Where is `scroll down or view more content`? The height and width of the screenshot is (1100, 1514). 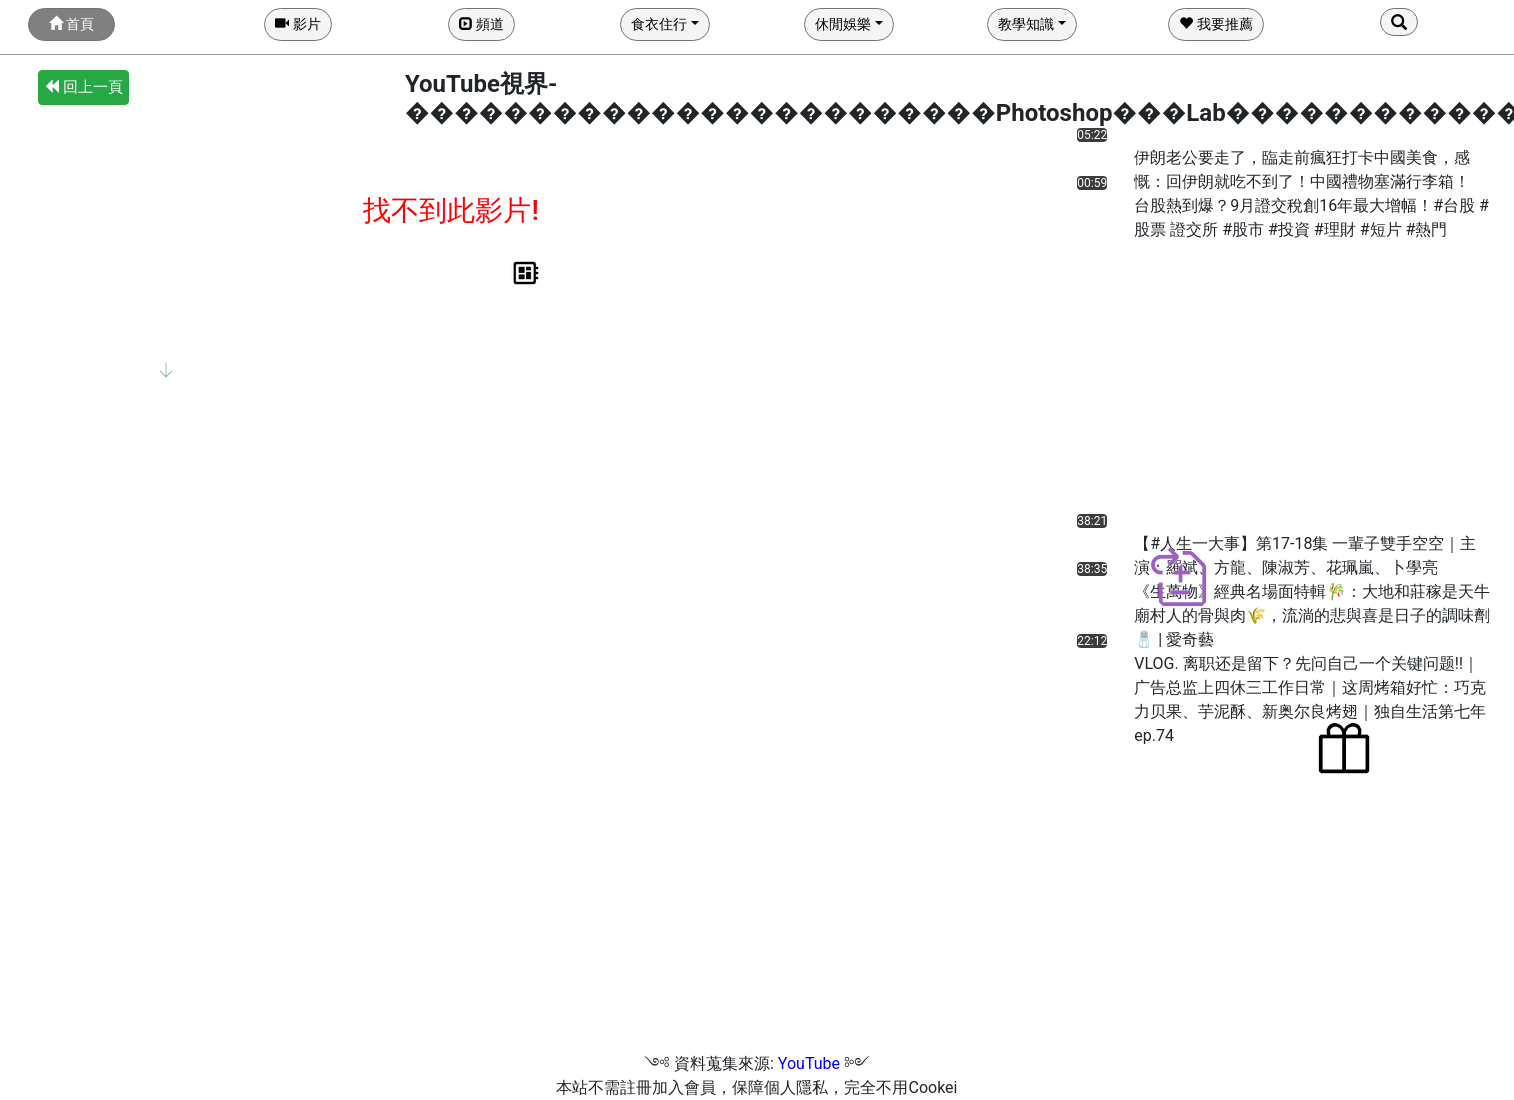
scroll down or view more content is located at coordinates (166, 370).